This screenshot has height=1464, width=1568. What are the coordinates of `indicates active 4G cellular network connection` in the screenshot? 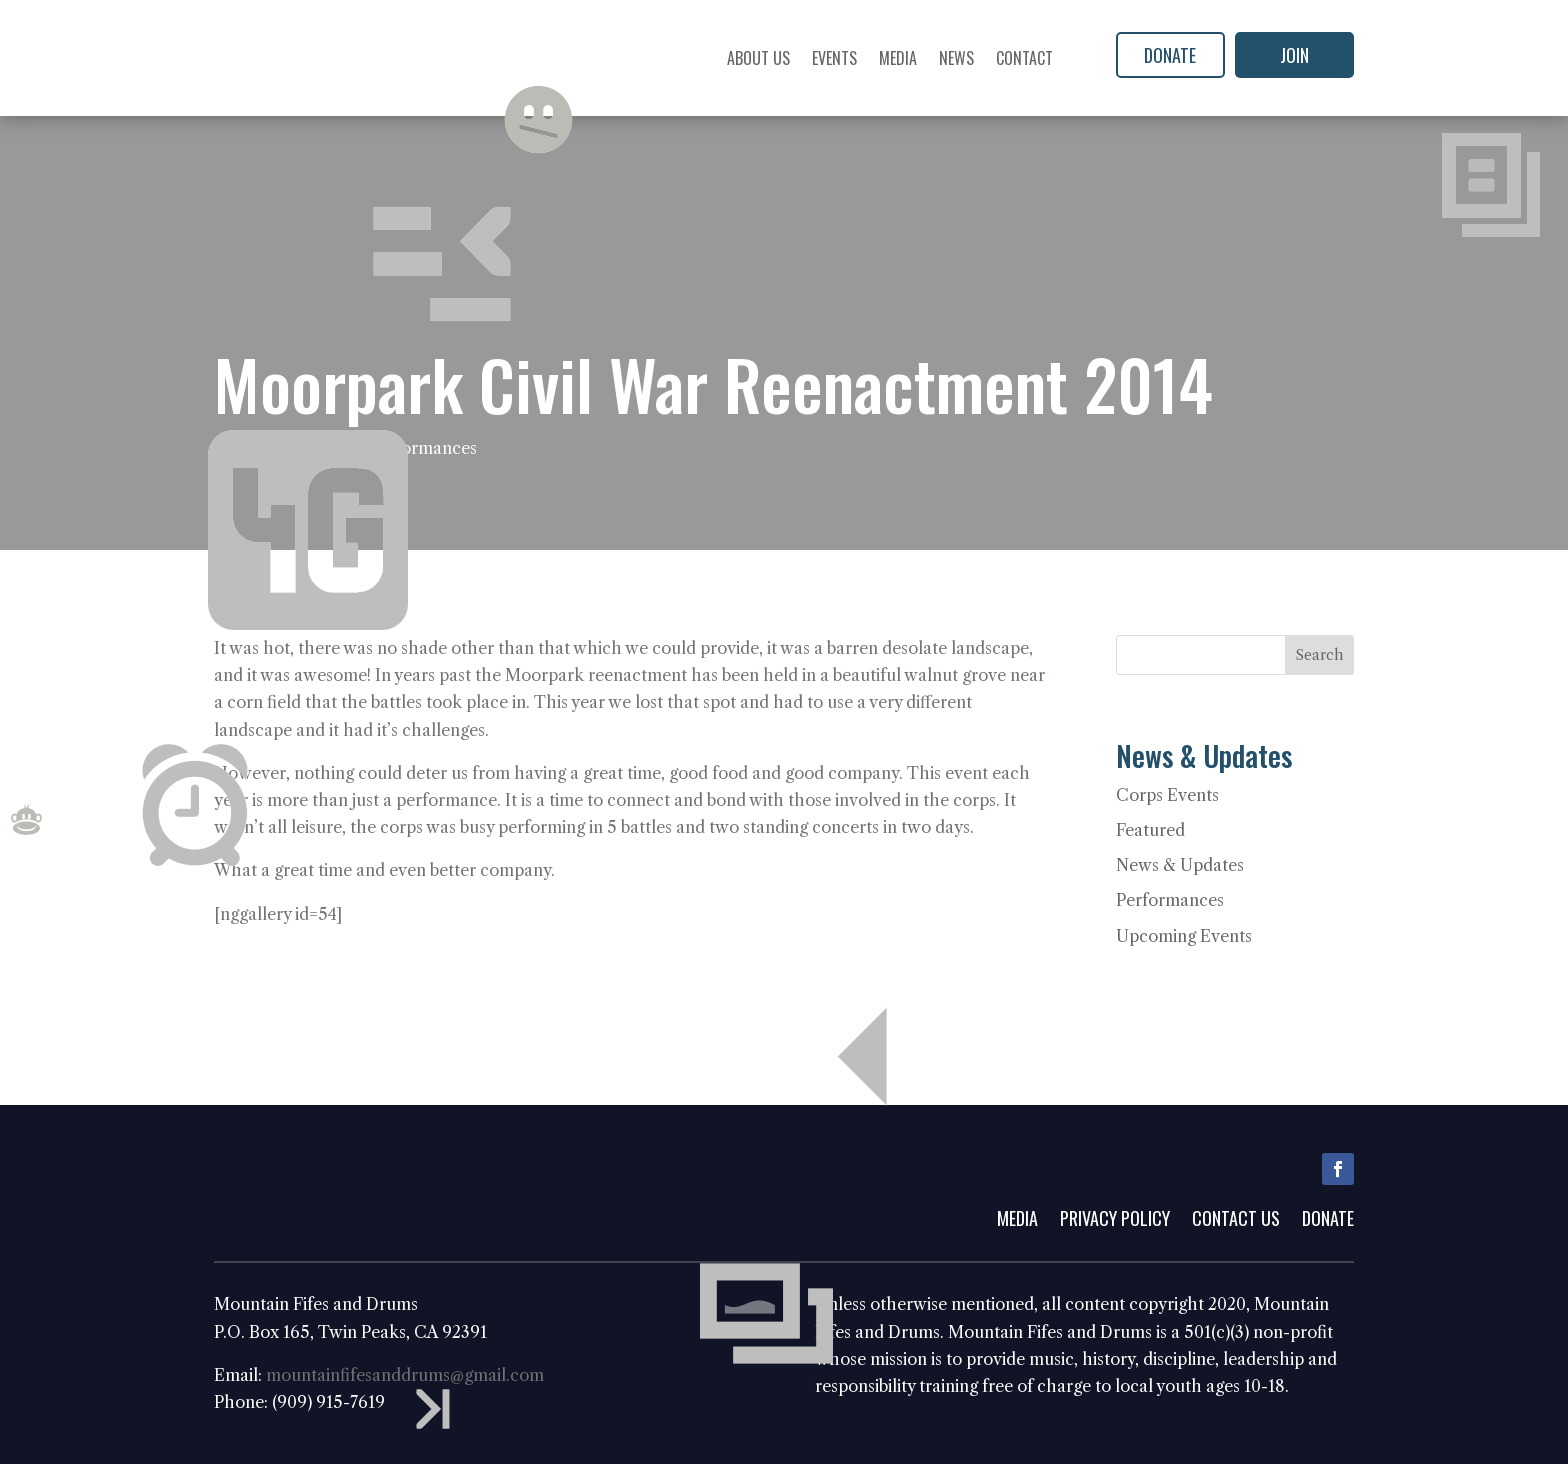 It's located at (308, 530).